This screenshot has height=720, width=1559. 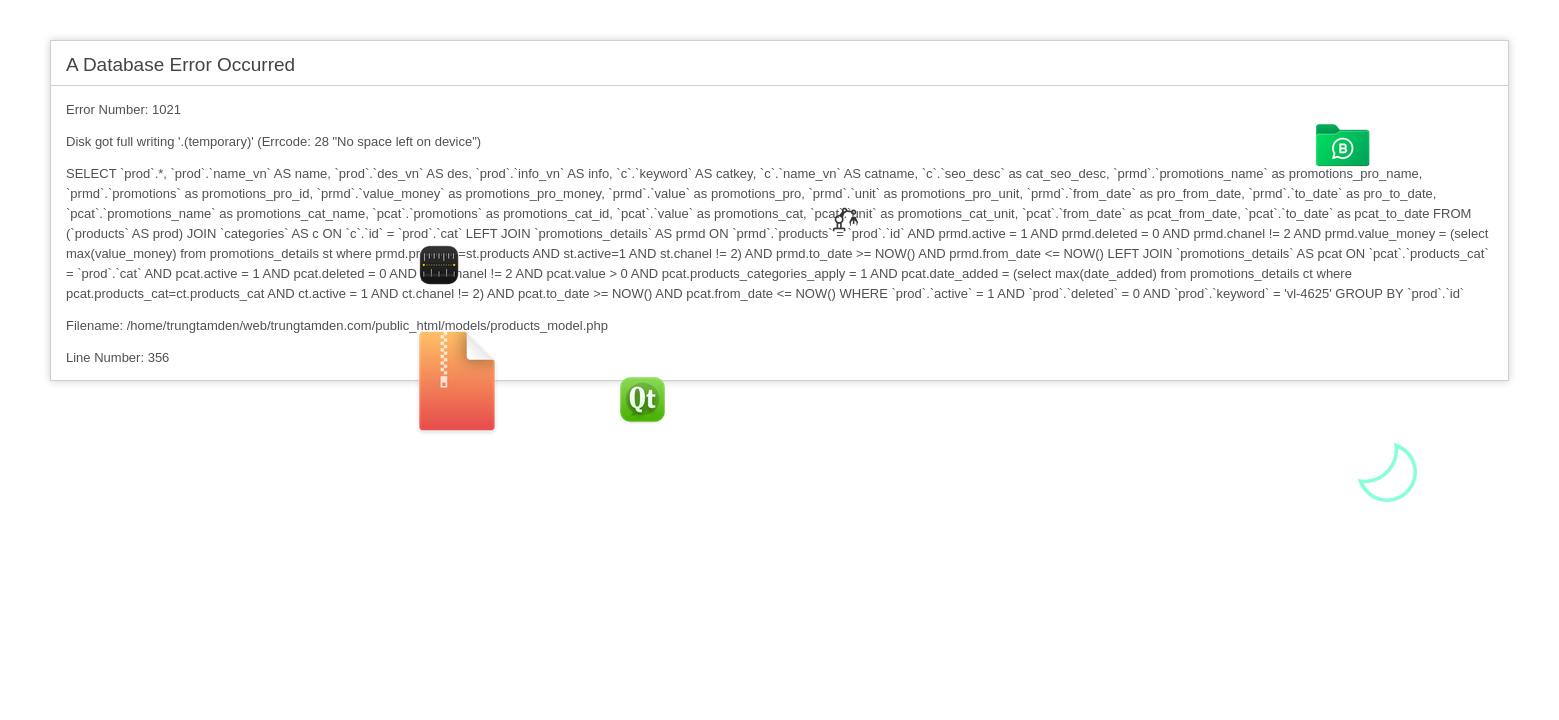 I want to click on a compressed tar archive file, so click(x=457, y=383).